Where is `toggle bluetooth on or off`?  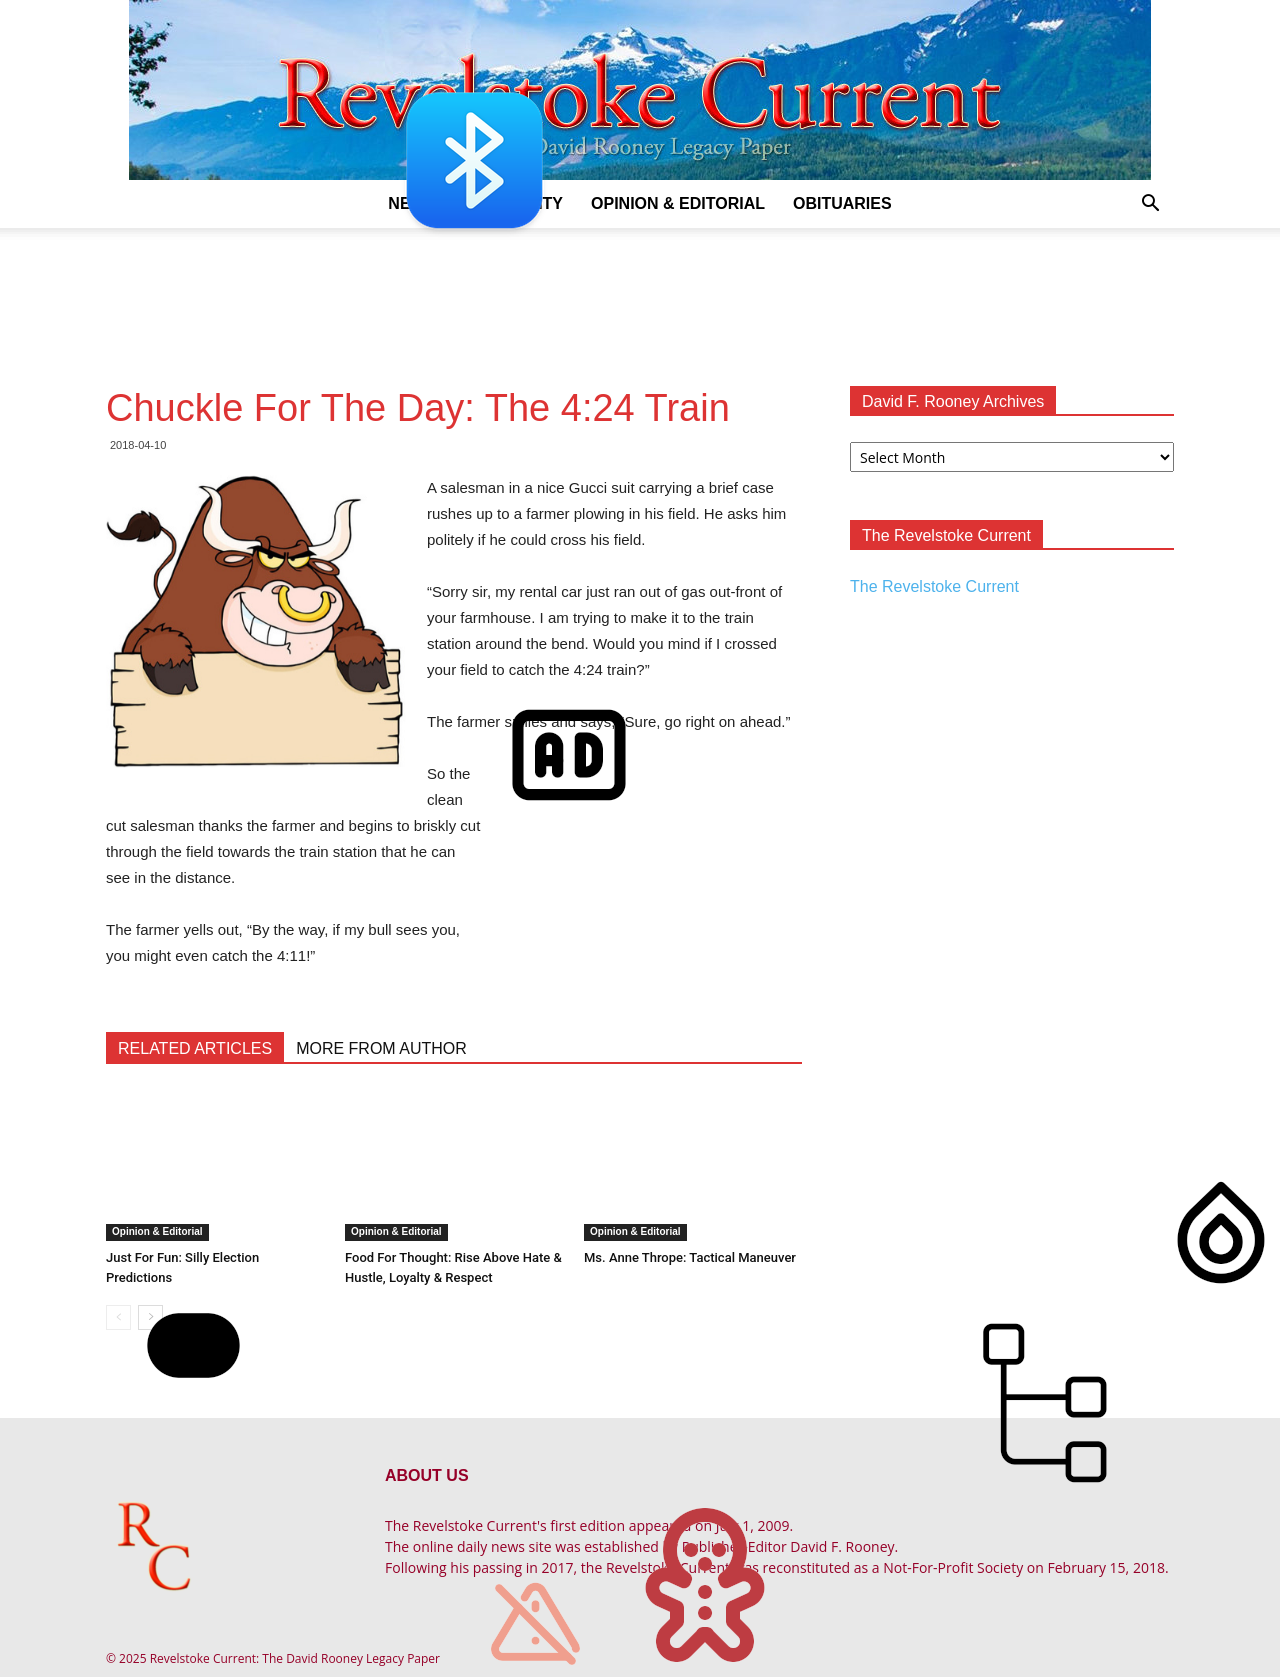
toggle bluetooth on or off is located at coordinates (474, 160).